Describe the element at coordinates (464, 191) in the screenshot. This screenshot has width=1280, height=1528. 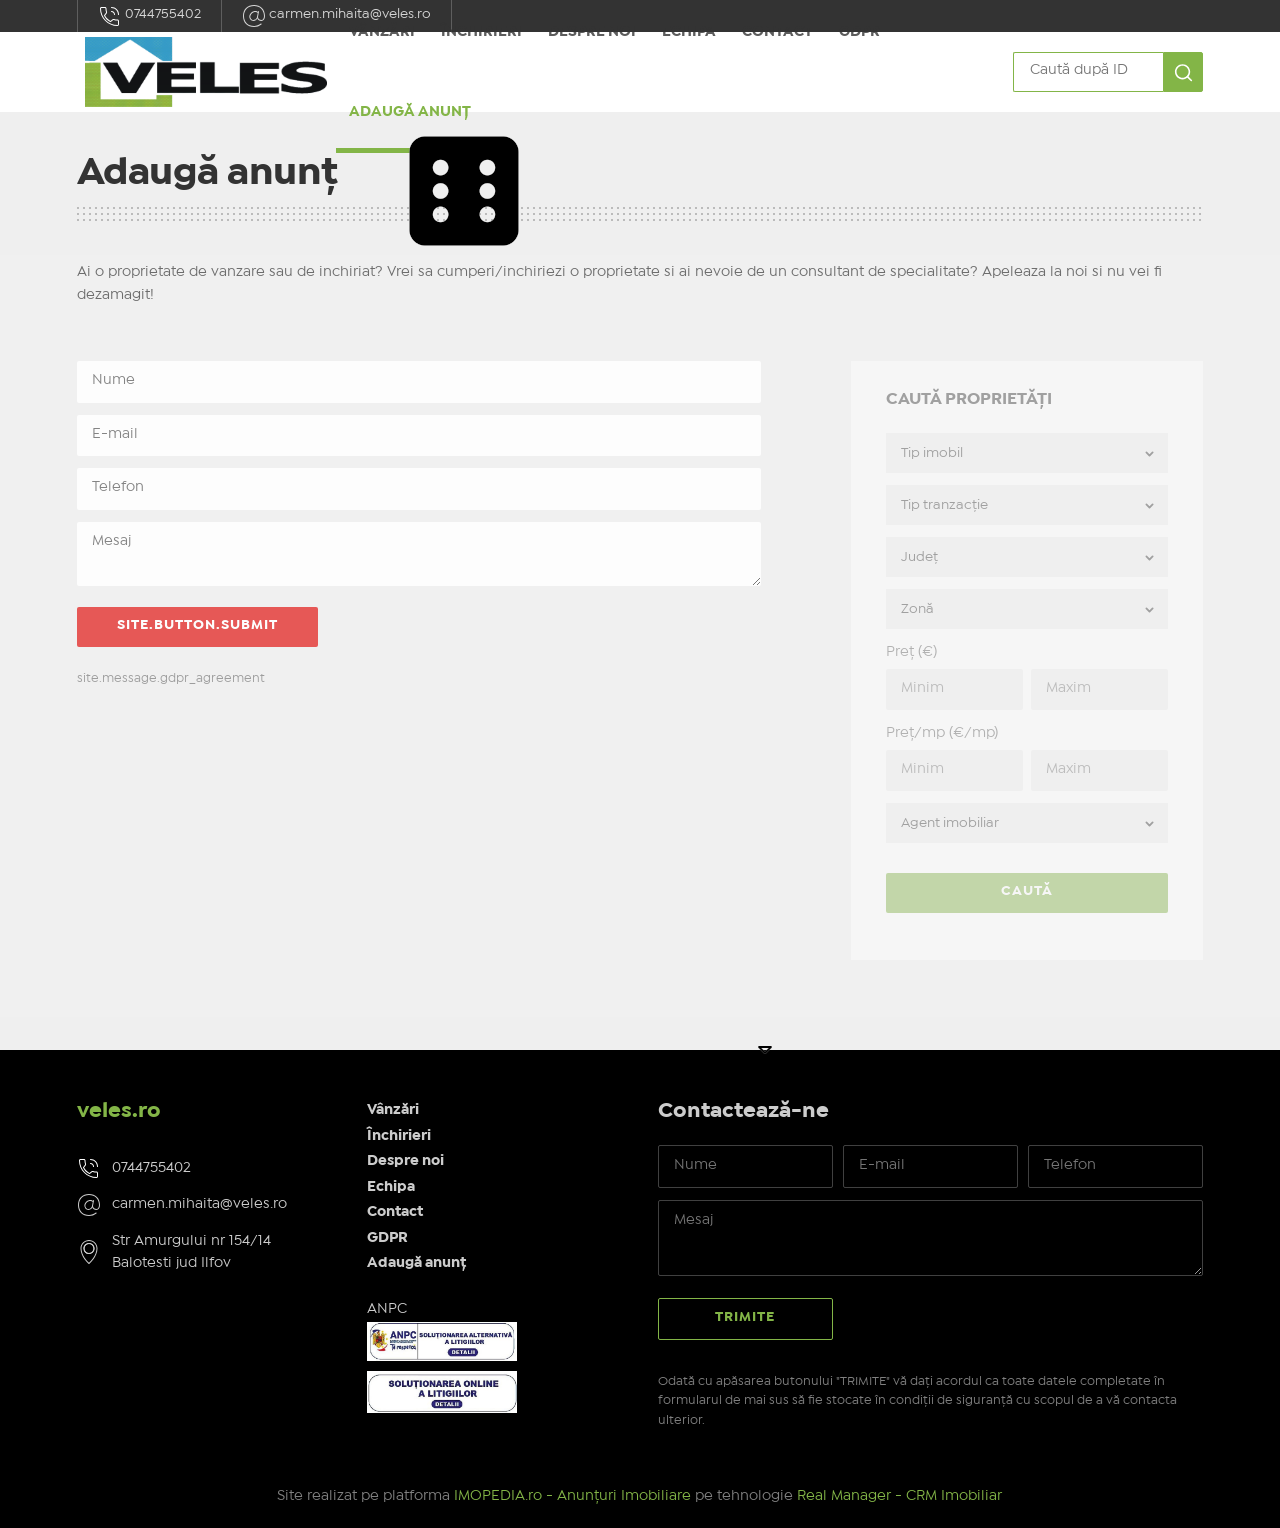
I see `roll or randomize a selection` at that location.